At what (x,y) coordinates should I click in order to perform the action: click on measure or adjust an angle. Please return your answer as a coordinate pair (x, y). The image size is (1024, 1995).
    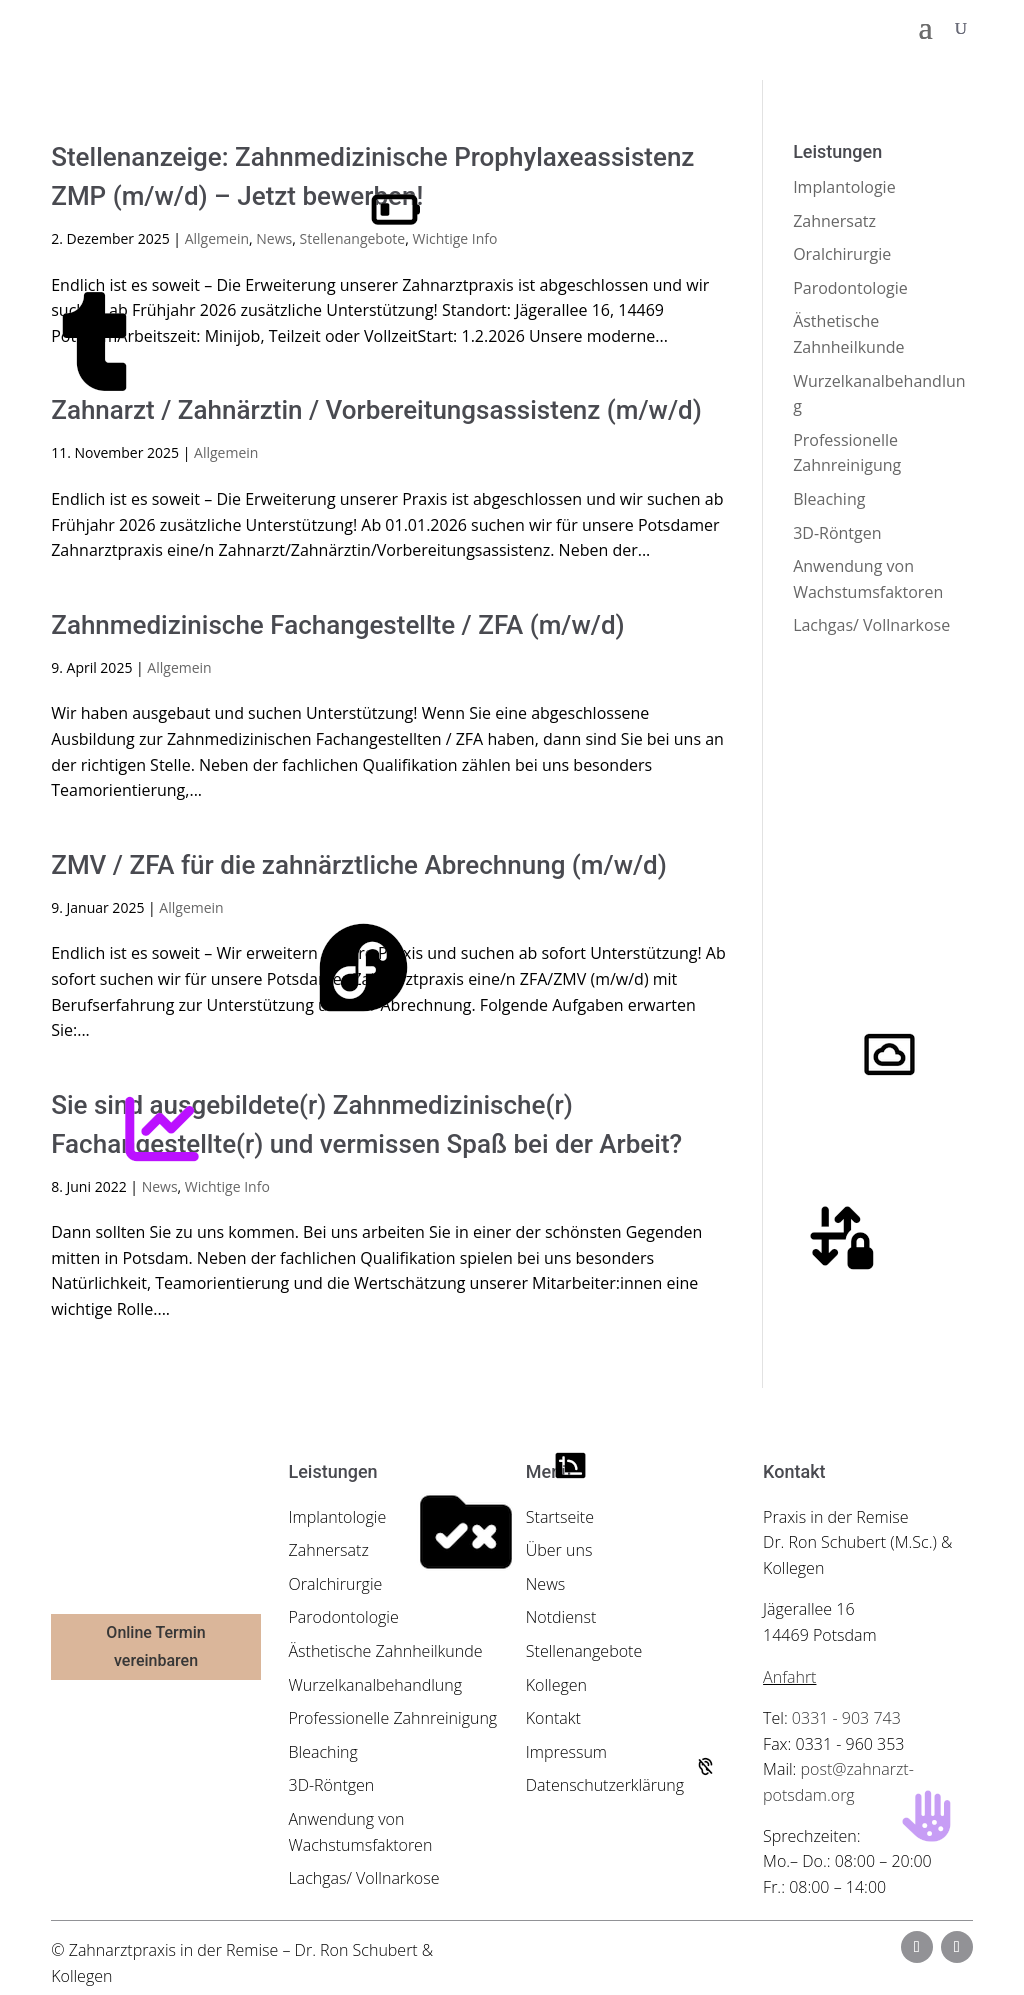
    Looking at the image, I should click on (570, 1465).